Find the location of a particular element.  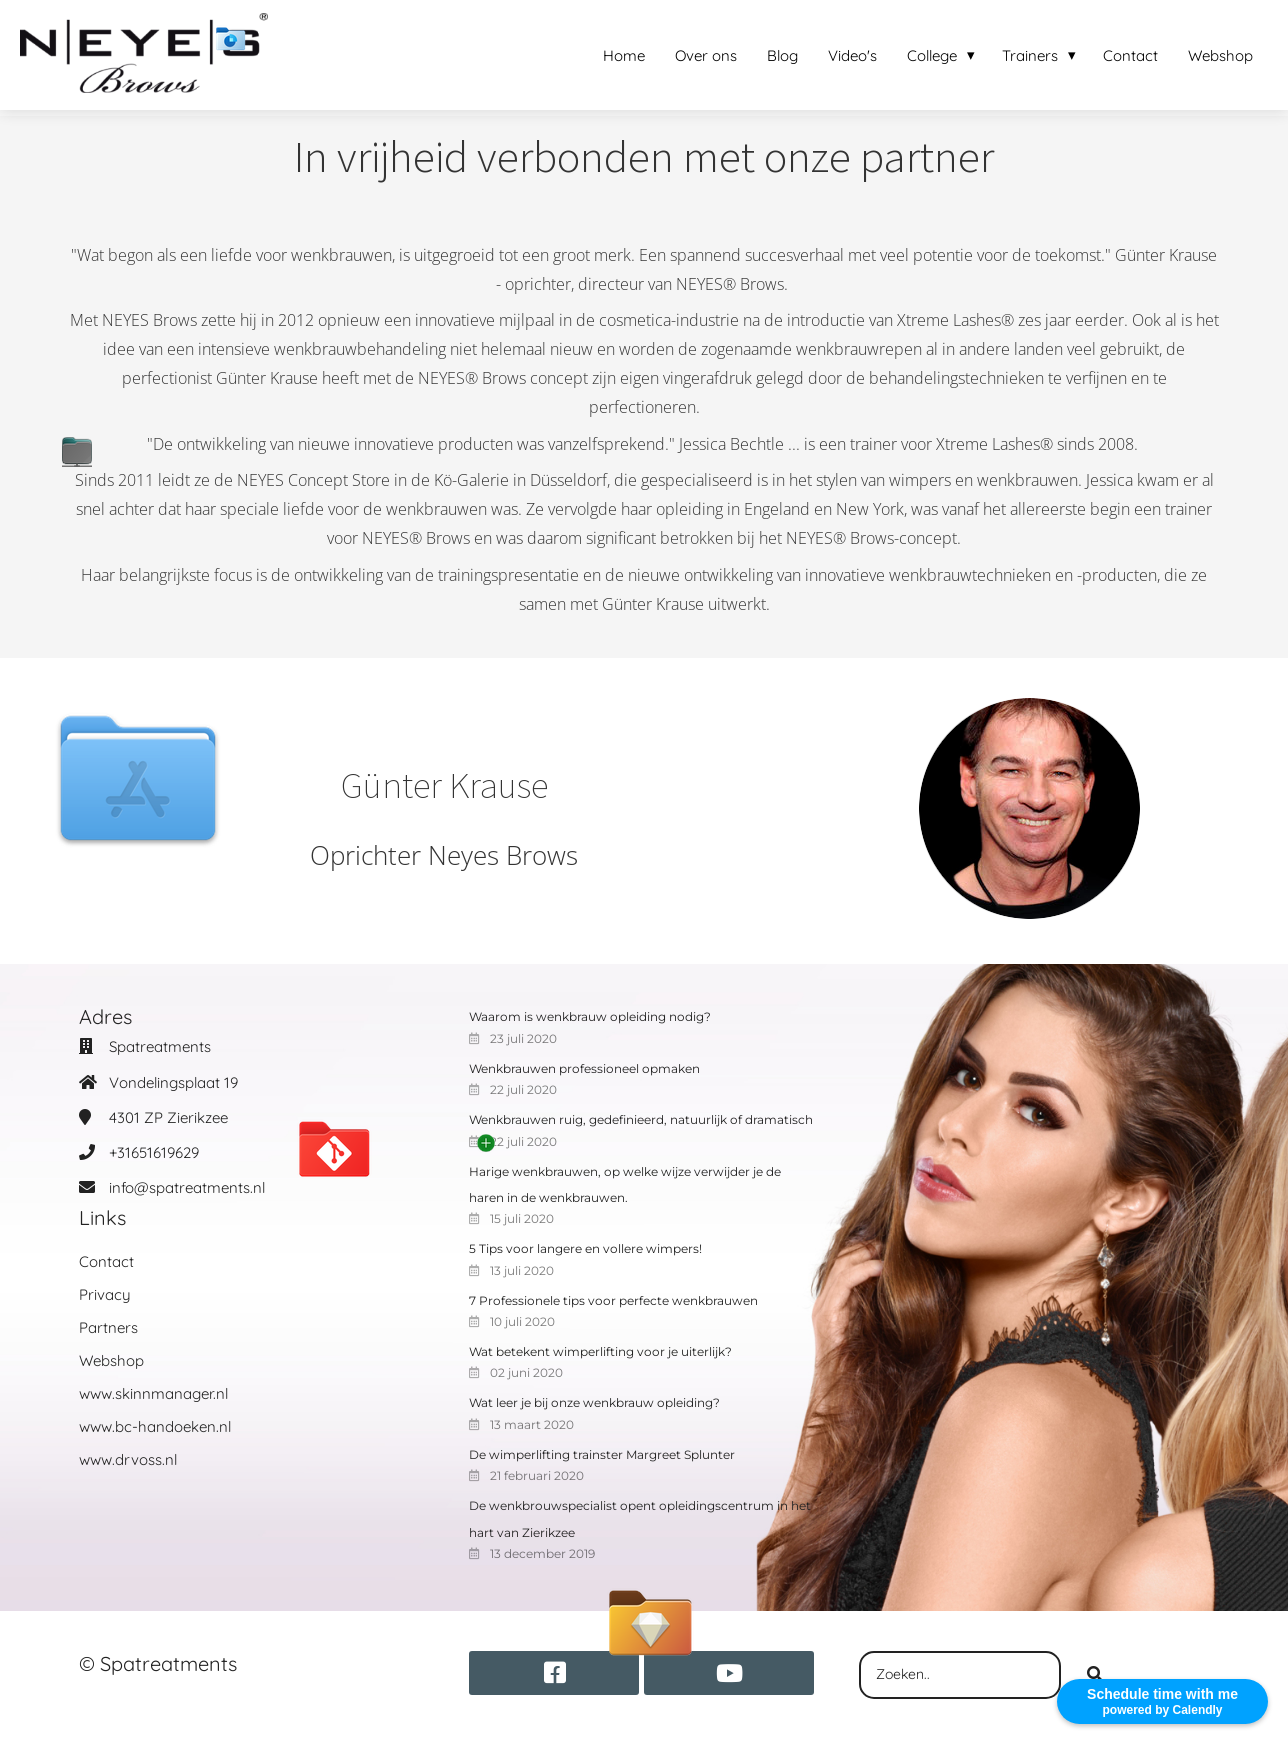

open sketch app project files is located at coordinates (650, 1625).